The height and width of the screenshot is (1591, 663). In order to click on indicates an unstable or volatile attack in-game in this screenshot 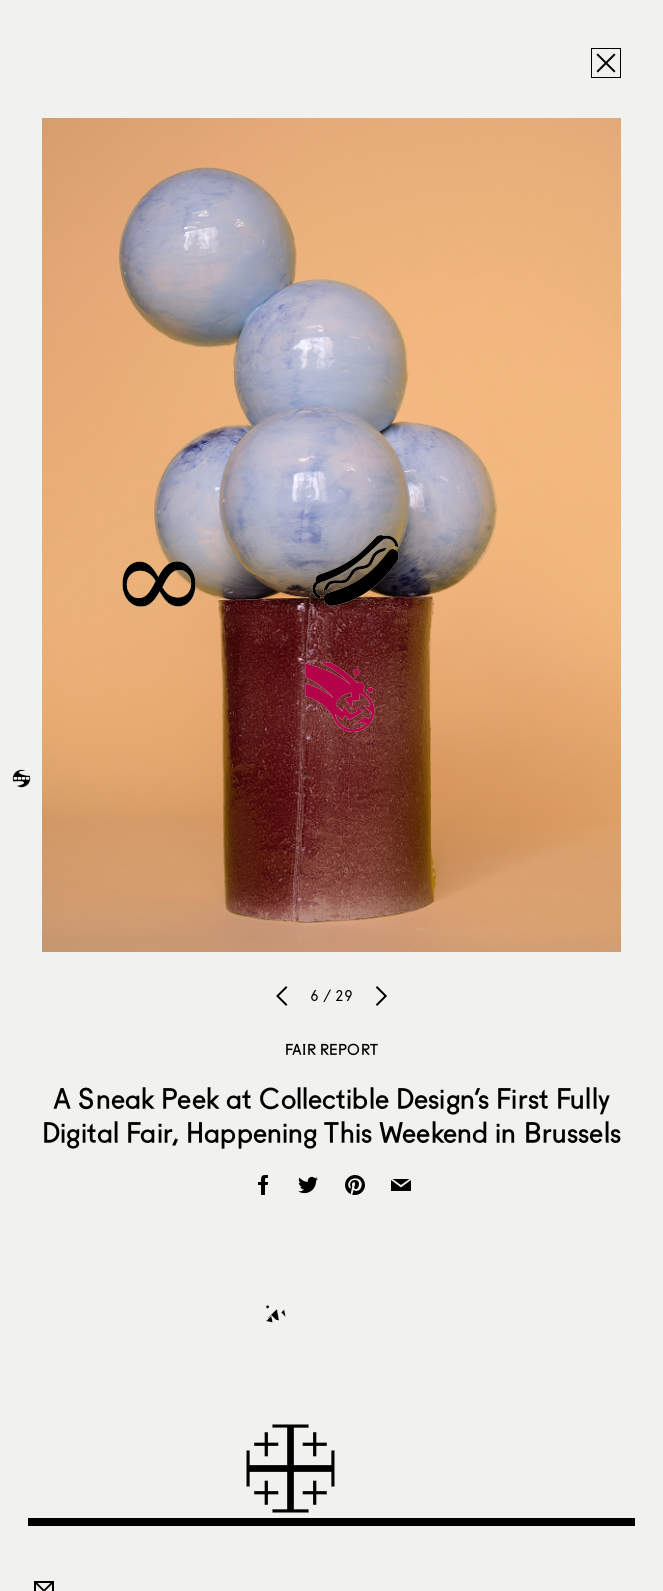, I will do `click(339, 696)`.